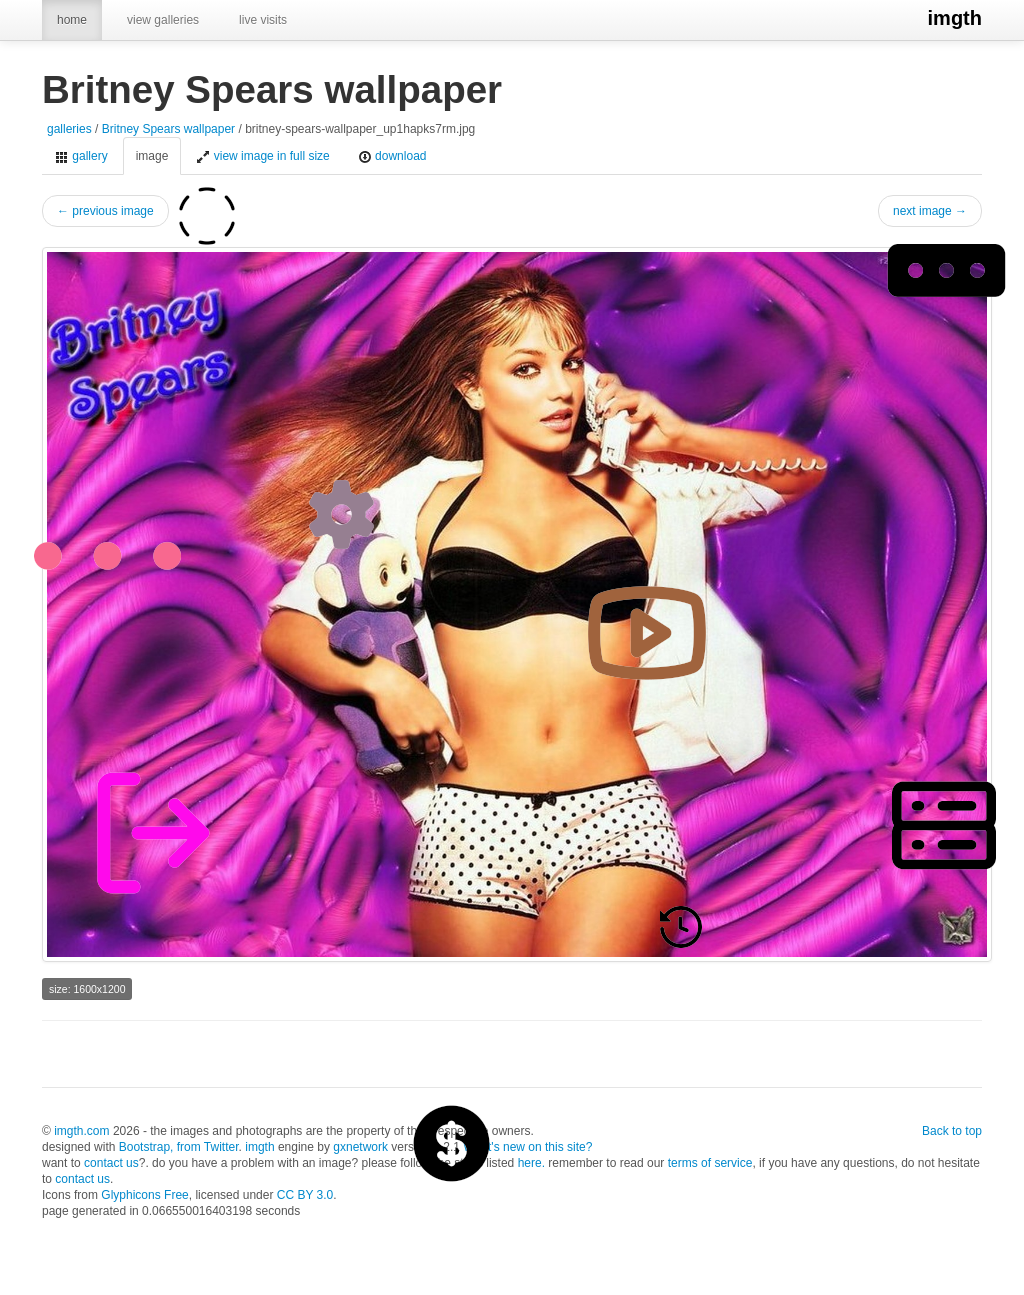 Image resolution: width=1024 pixels, height=1295 pixels. Describe the element at coordinates (149, 833) in the screenshot. I see `sign out of your account` at that location.